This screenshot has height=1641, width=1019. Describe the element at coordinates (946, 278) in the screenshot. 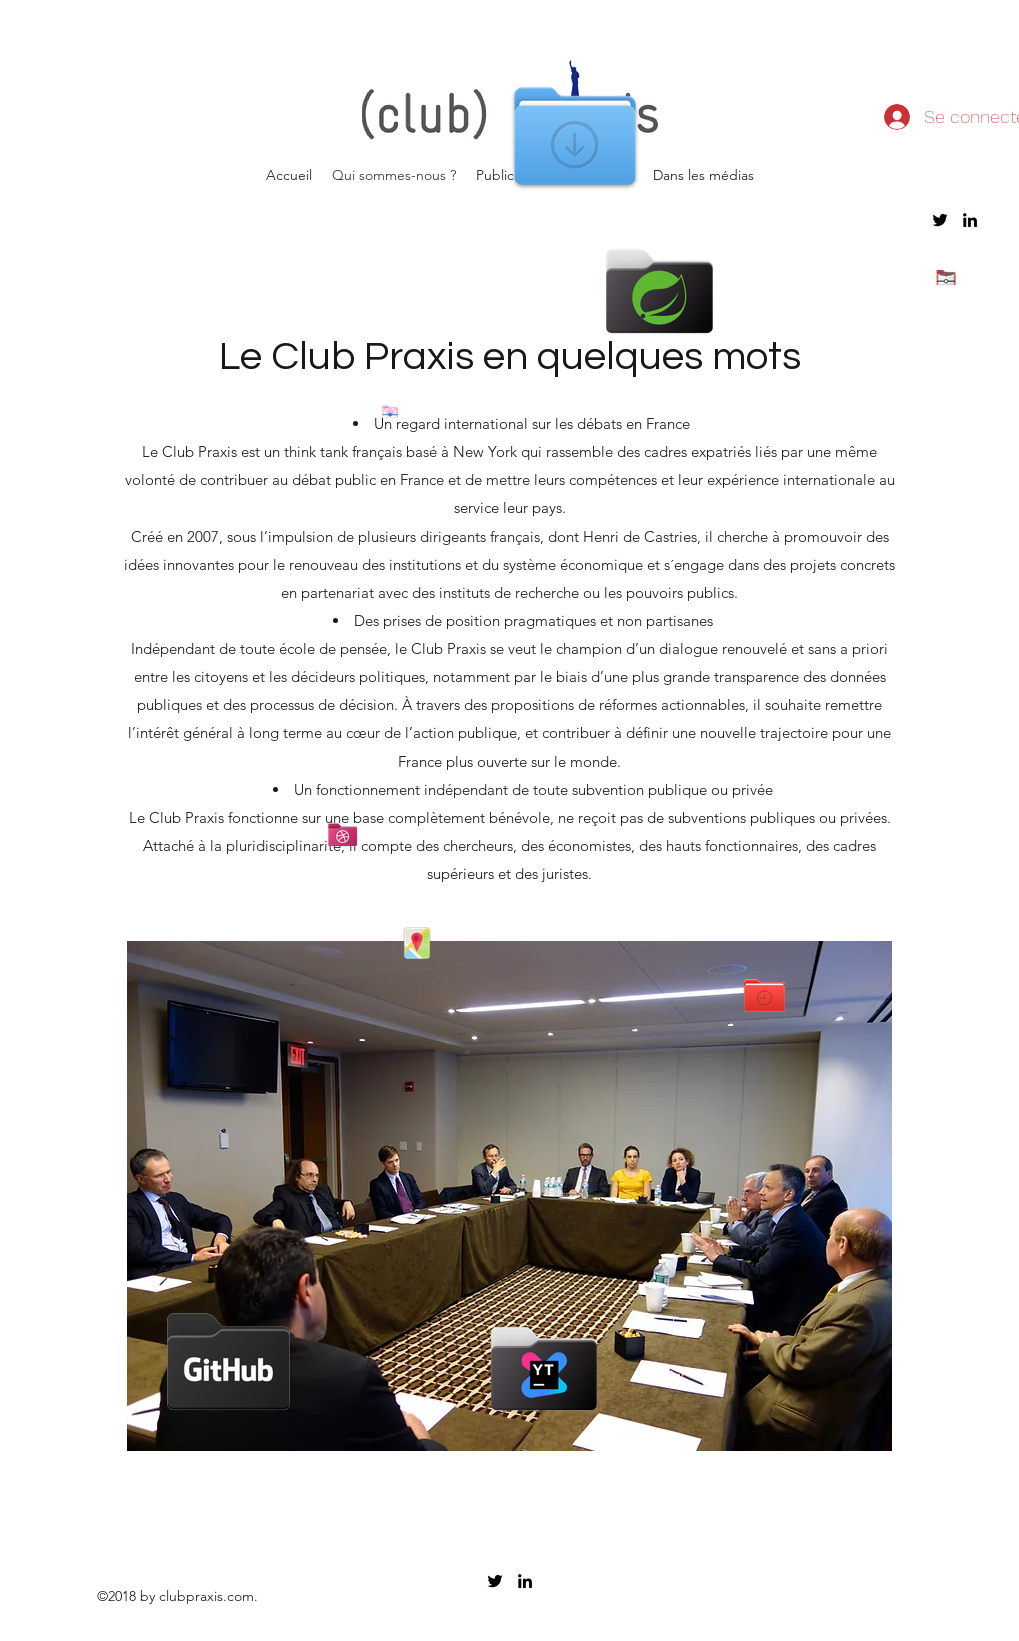

I see `open folder containing pokémon timer ball assets` at that location.